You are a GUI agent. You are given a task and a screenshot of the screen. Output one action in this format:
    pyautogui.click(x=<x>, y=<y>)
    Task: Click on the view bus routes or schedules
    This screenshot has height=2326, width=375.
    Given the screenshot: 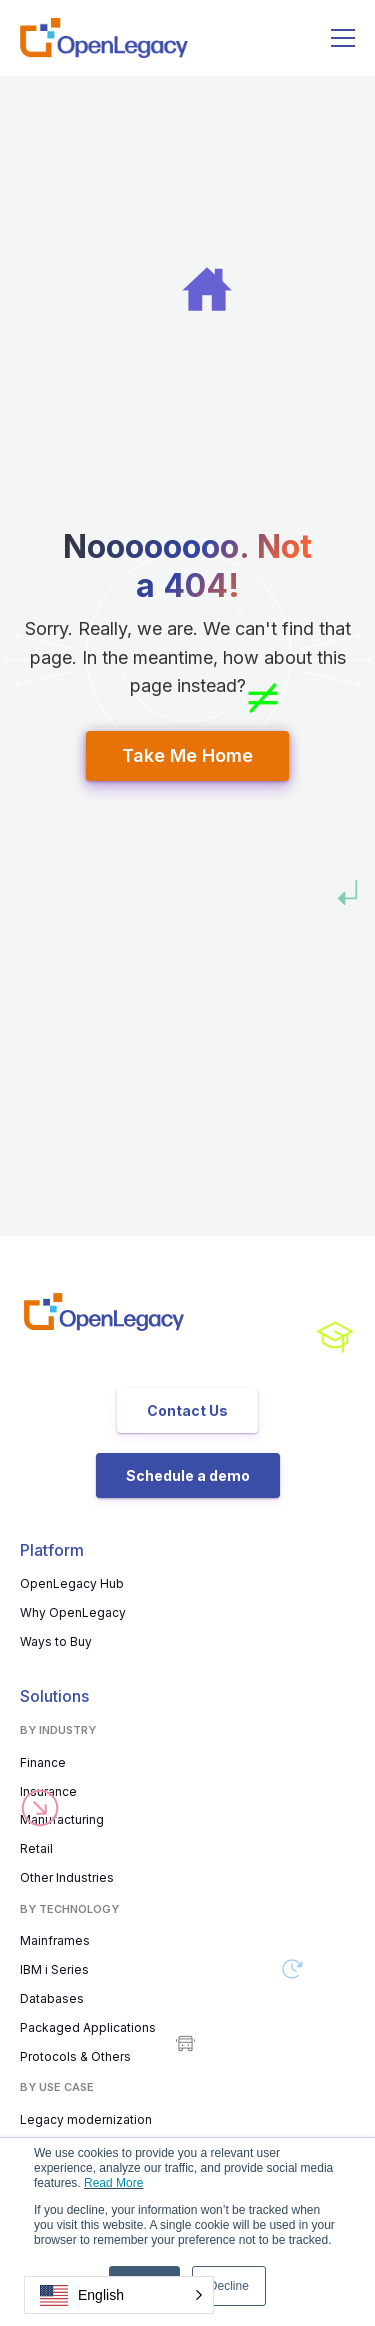 What is the action you would take?
    pyautogui.click(x=185, y=2043)
    